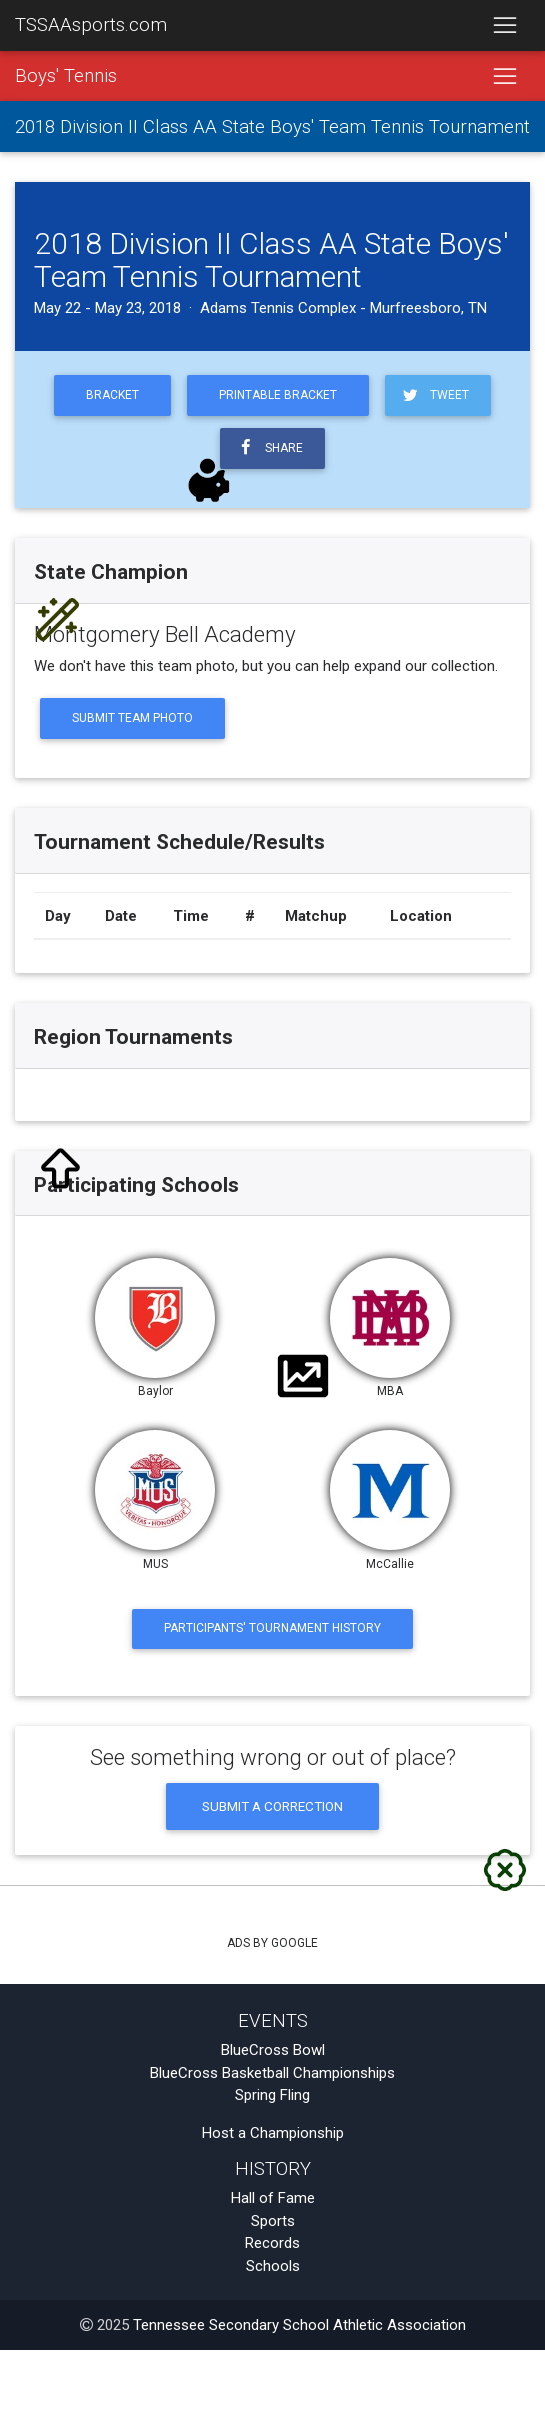  Describe the element at coordinates (505, 1870) in the screenshot. I see `remove or revoke a badge` at that location.